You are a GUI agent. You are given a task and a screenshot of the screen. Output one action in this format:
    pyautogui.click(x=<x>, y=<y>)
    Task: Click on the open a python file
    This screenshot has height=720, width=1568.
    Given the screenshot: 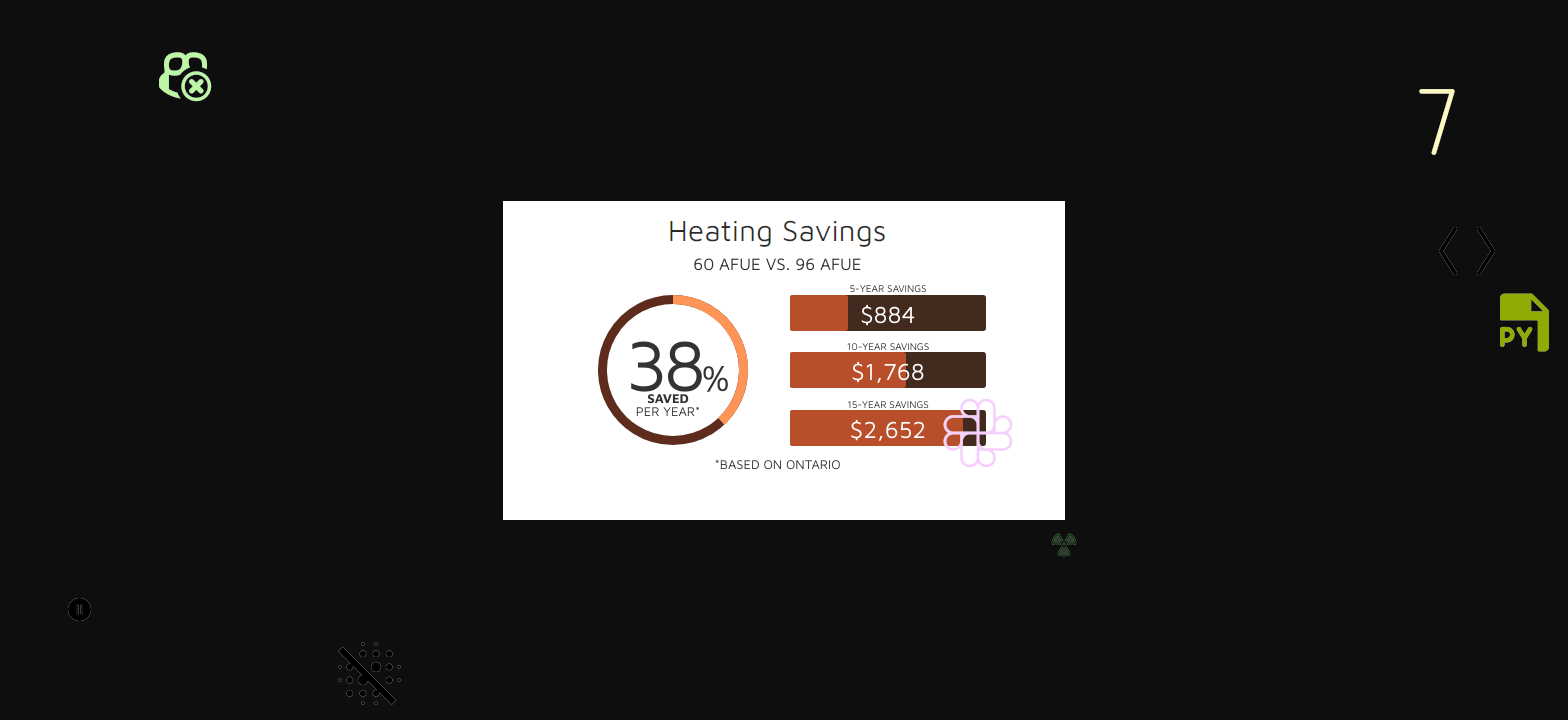 What is the action you would take?
    pyautogui.click(x=1524, y=322)
    